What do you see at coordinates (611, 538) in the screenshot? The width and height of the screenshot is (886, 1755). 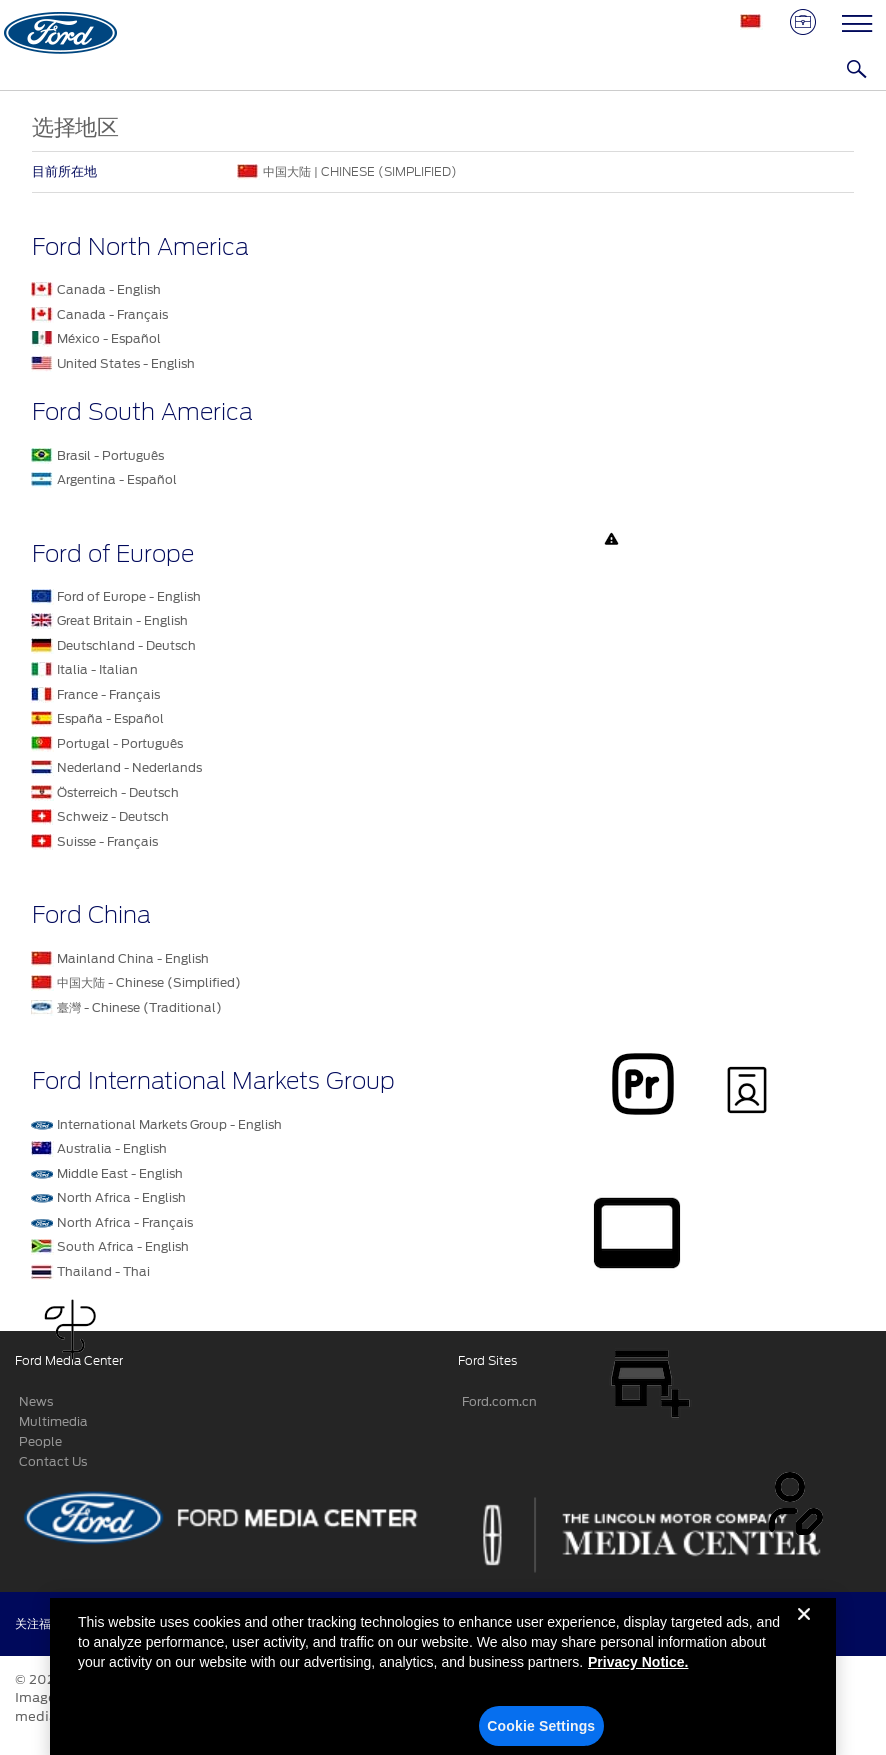 I see `indicates a warning or caution state` at bounding box center [611, 538].